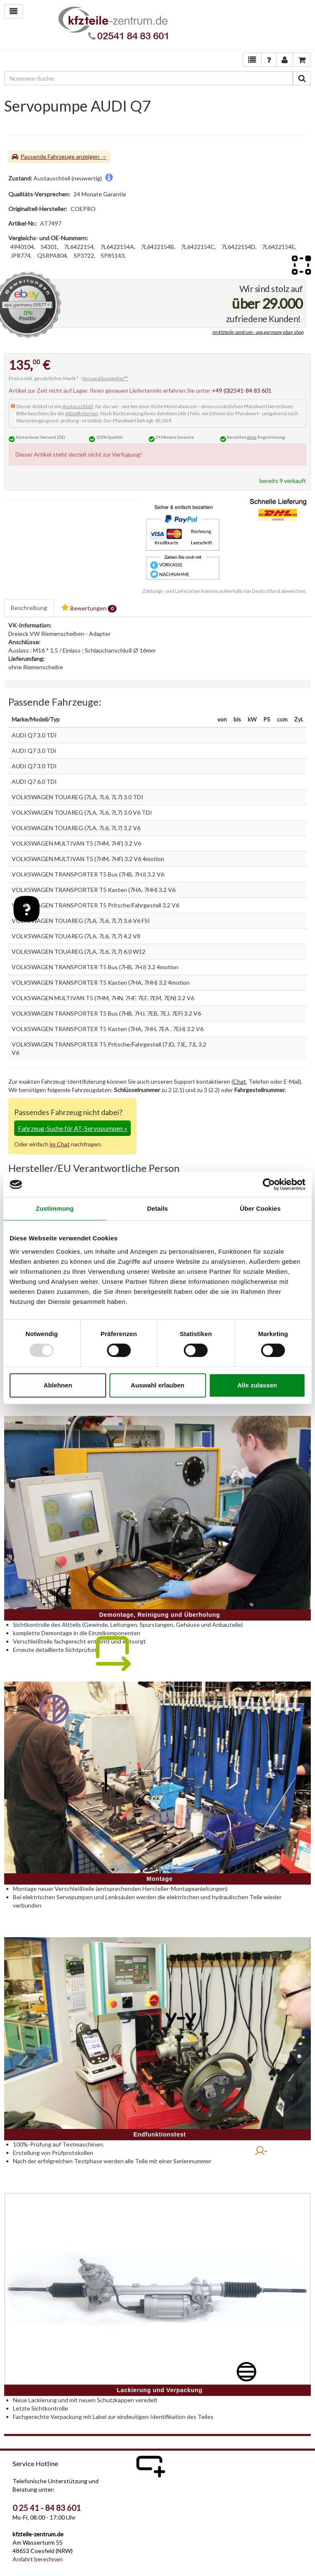 This screenshot has height=2576, width=315. Describe the element at coordinates (26, 909) in the screenshot. I see `access help or support` at that location.